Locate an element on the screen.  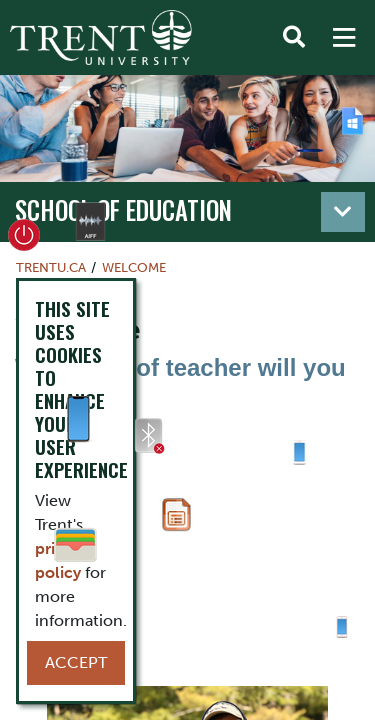
indicates a connected iPhone device is located at coordinates (299, 452).